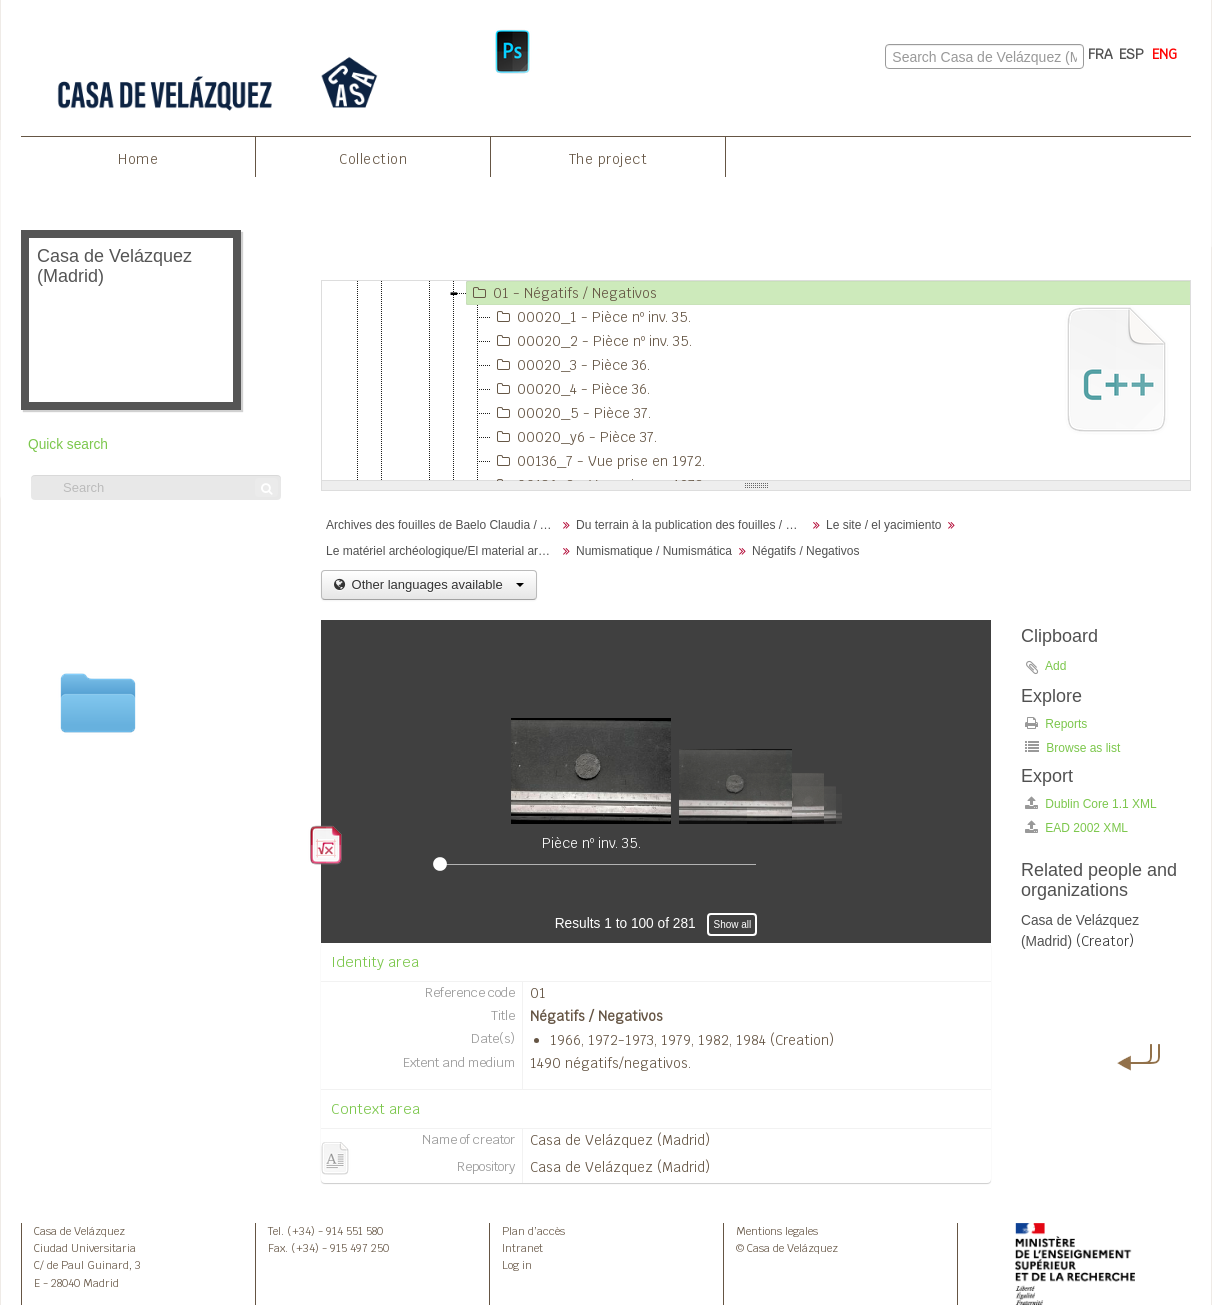 The height and width of the screenshot is (1305, 1212). What do you see at coordinates (326, 845) in the screenshot?
I see `libreoffice math formula template file` at bounding box center [326, 845].